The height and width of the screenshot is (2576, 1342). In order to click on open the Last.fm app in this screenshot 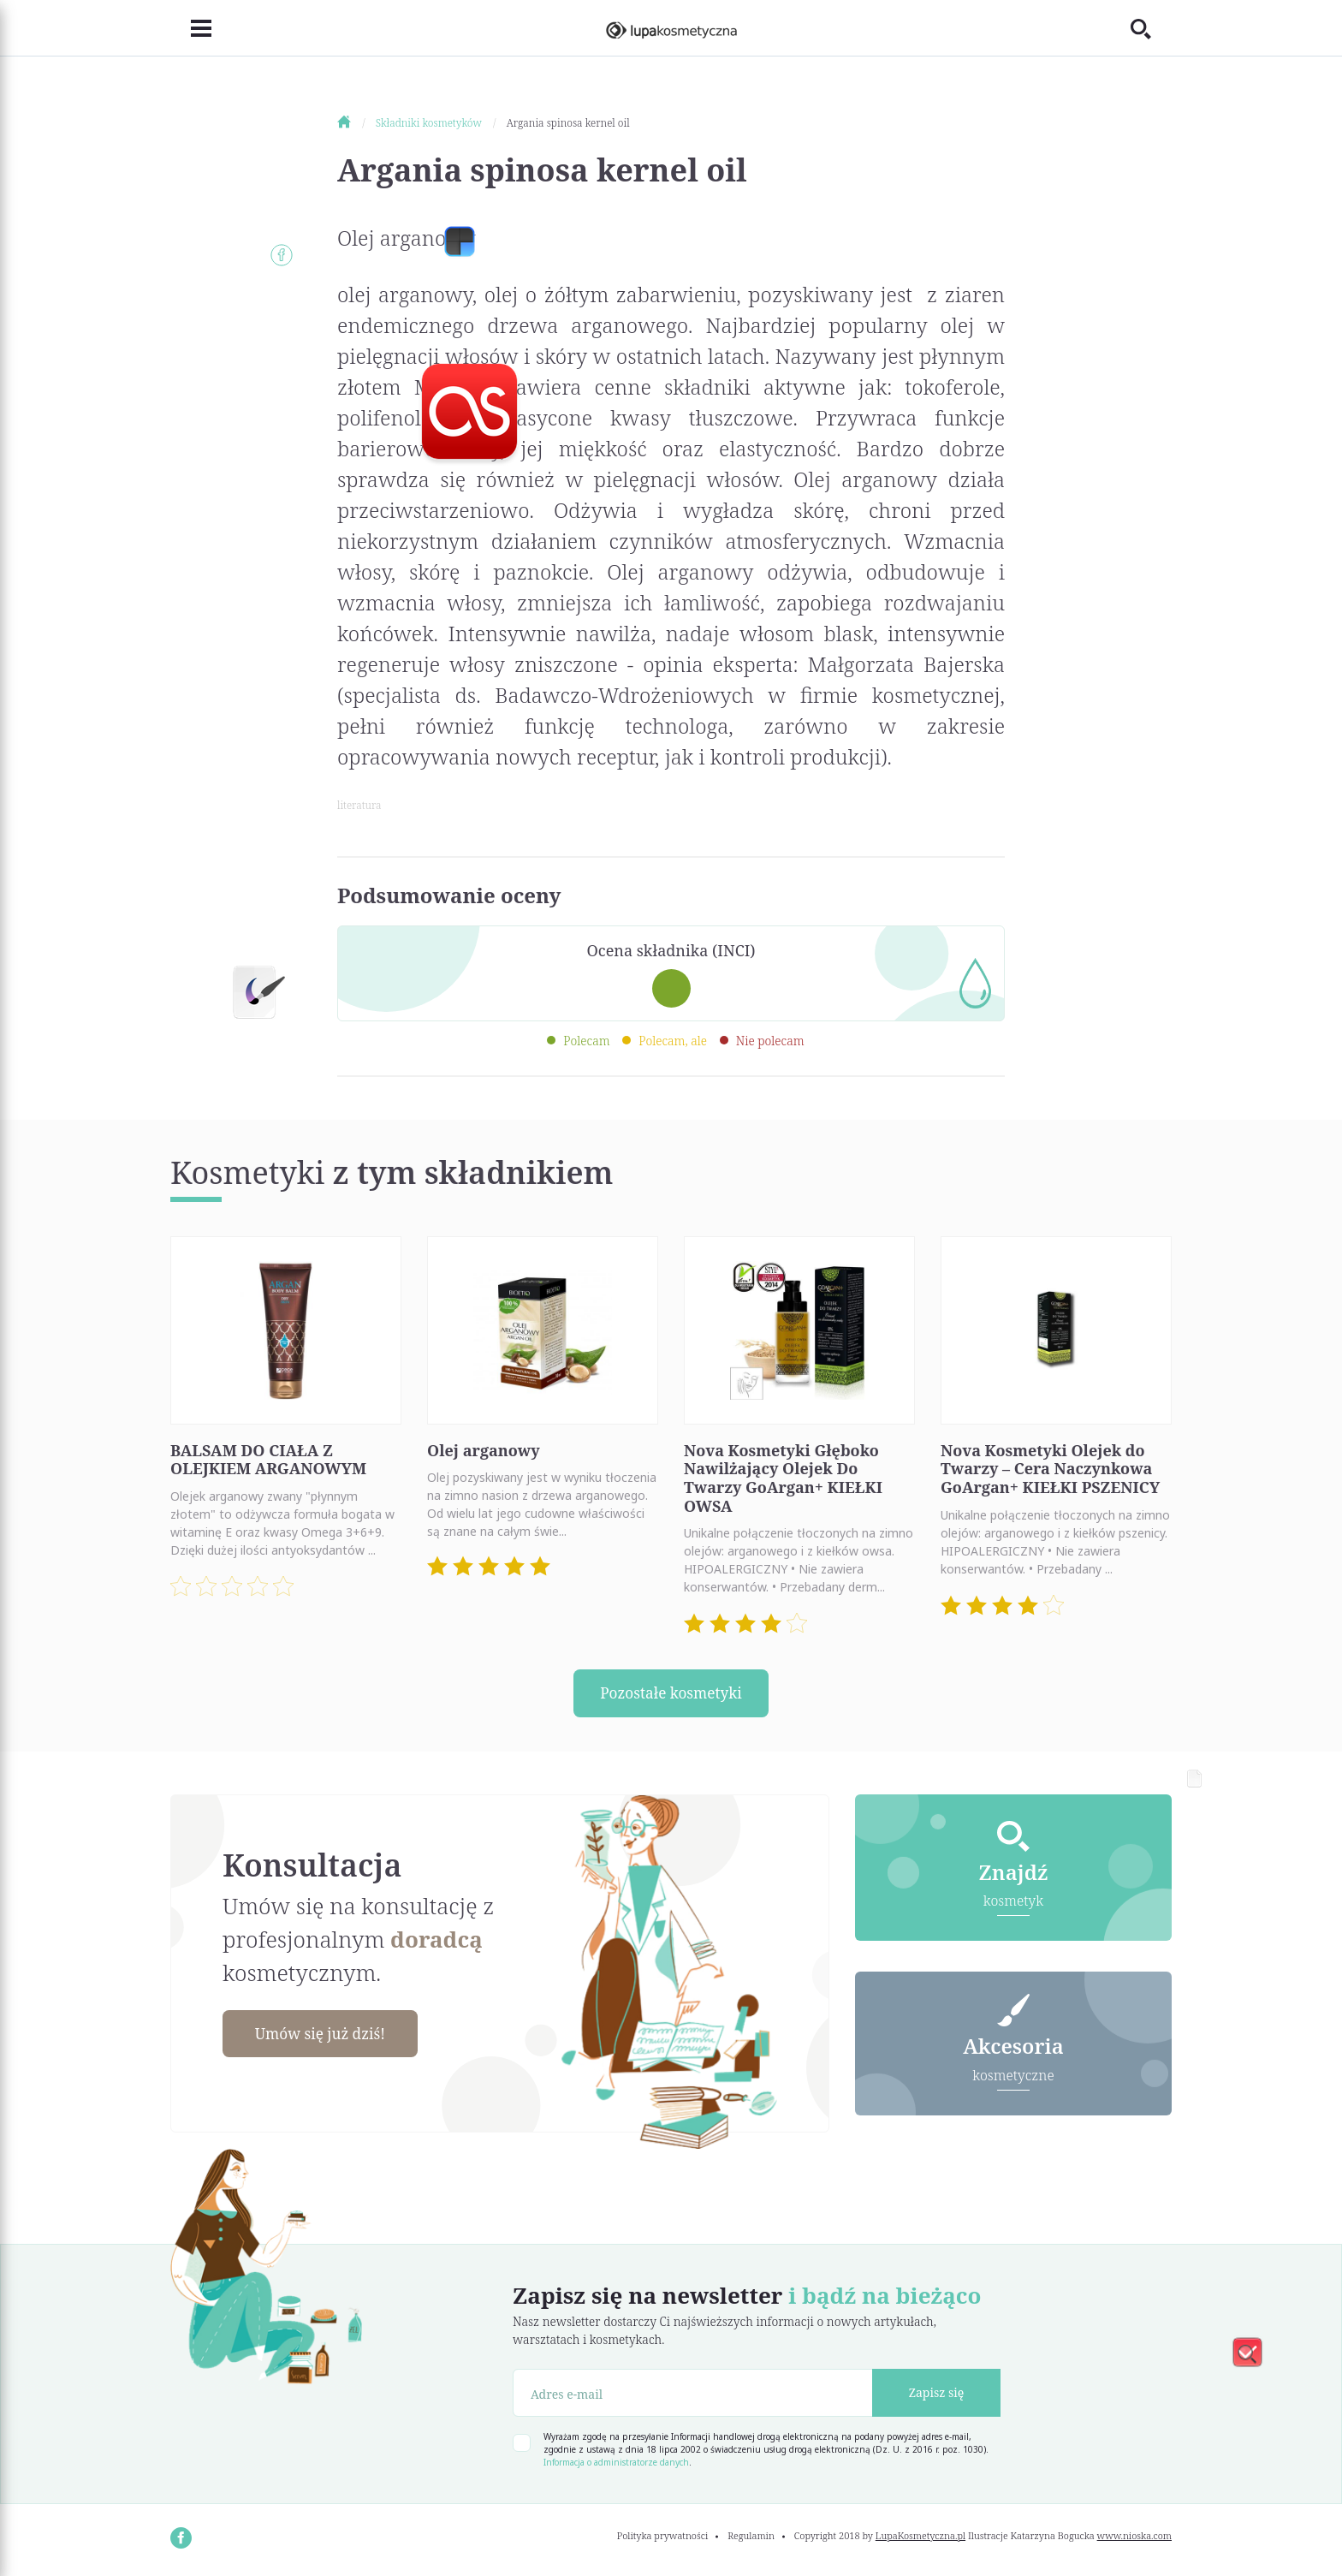, I will do `click(469, 411)`.